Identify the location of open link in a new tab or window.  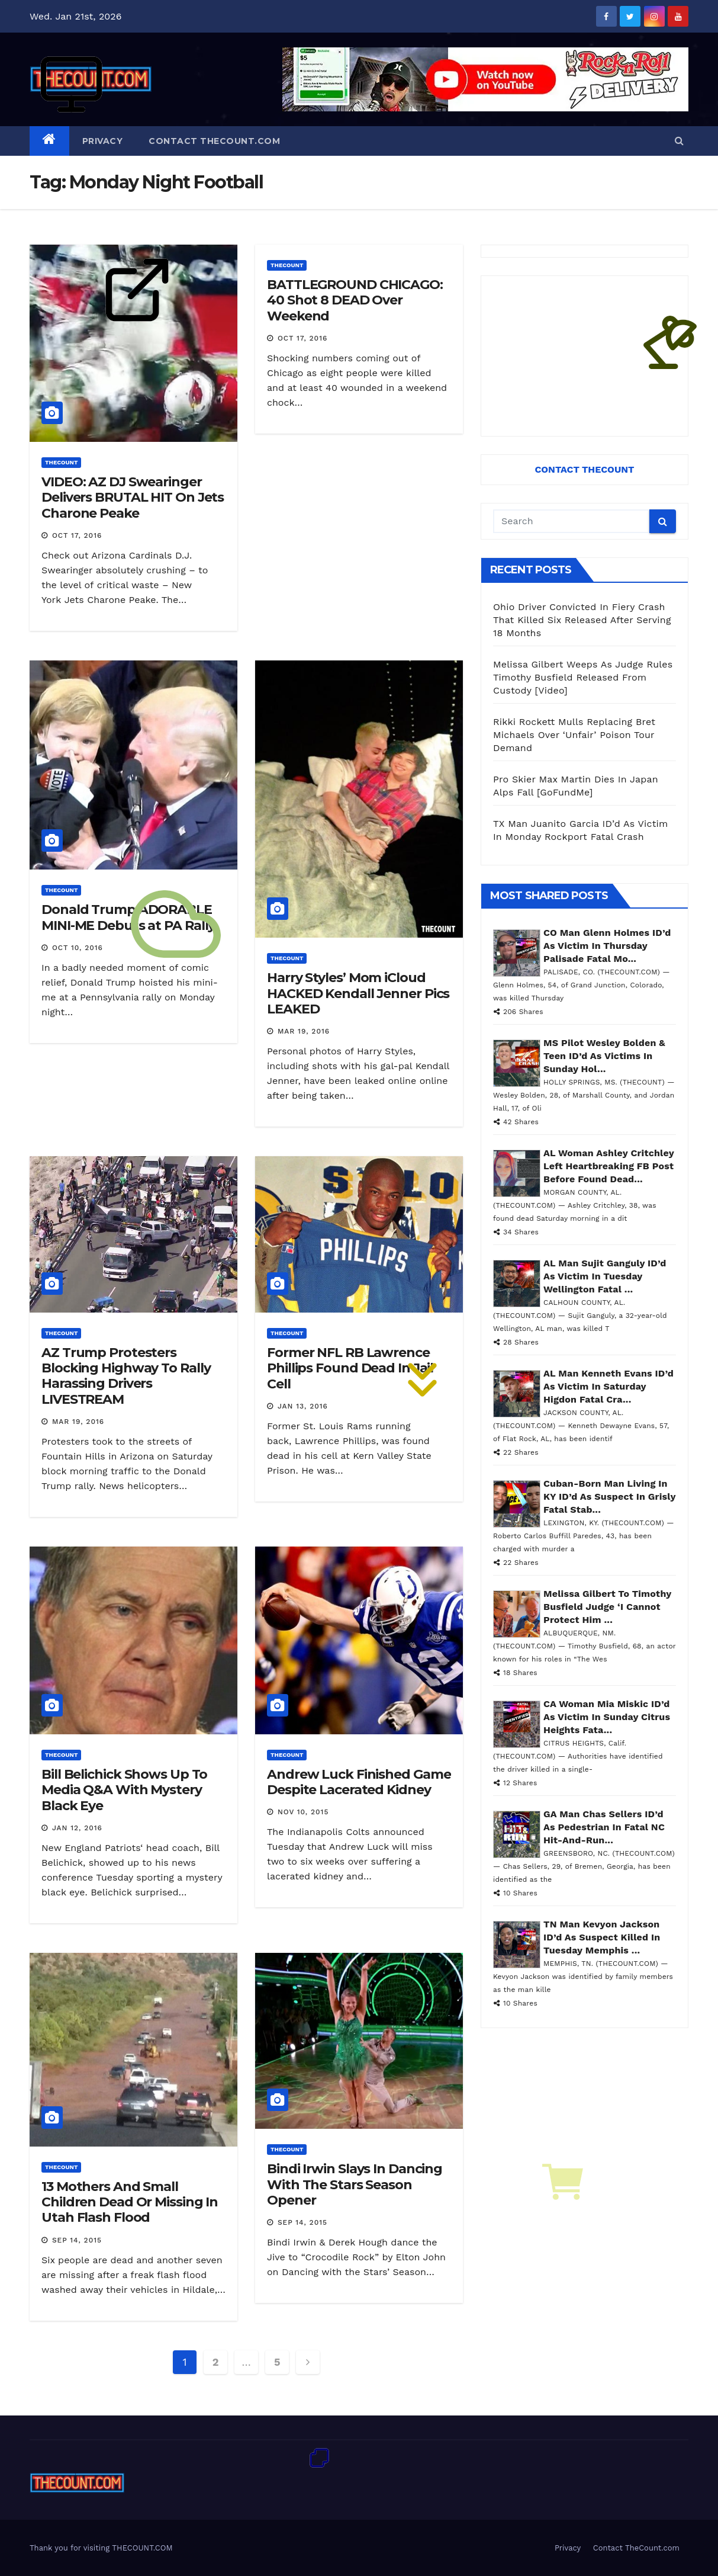
(137, 290).